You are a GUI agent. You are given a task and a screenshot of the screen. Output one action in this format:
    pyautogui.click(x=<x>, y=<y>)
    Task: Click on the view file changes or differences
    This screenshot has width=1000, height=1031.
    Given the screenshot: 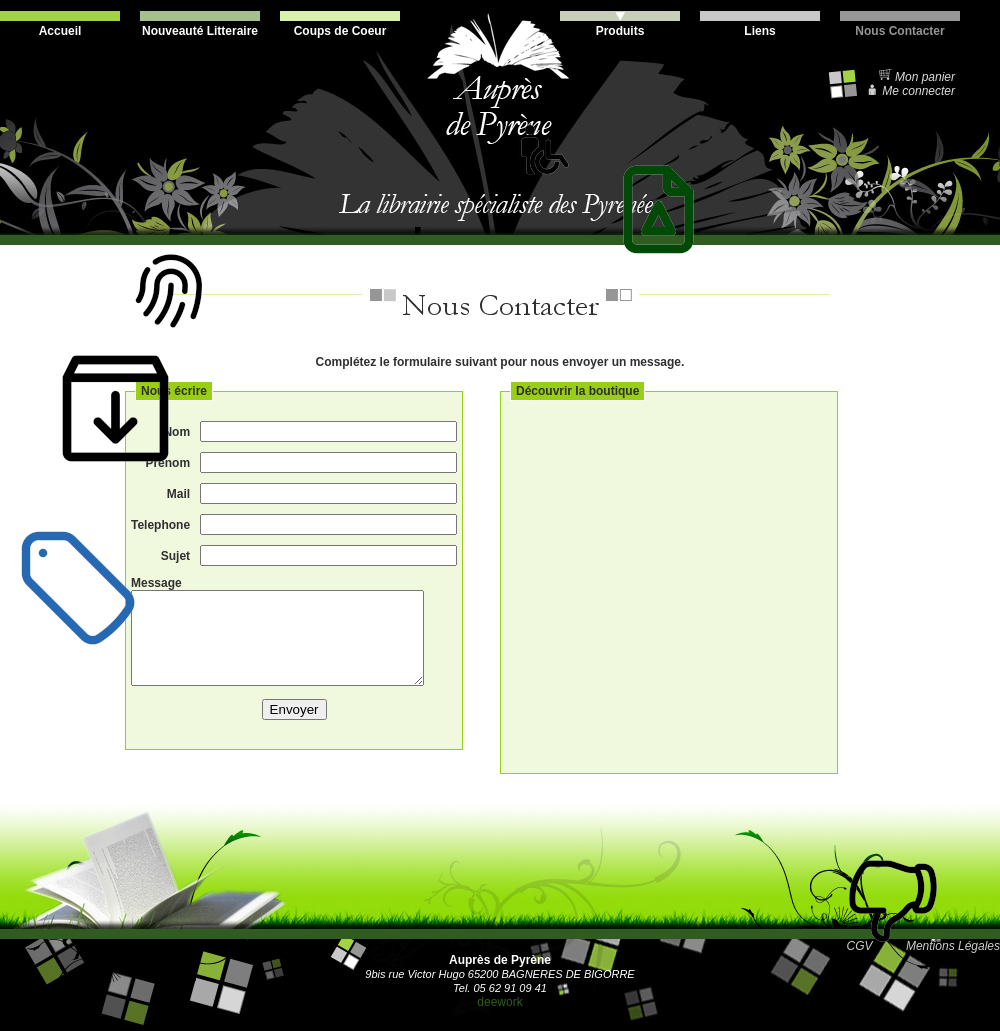 What is the action you would take?
    pyautogui.click(x=658, y=209)
    